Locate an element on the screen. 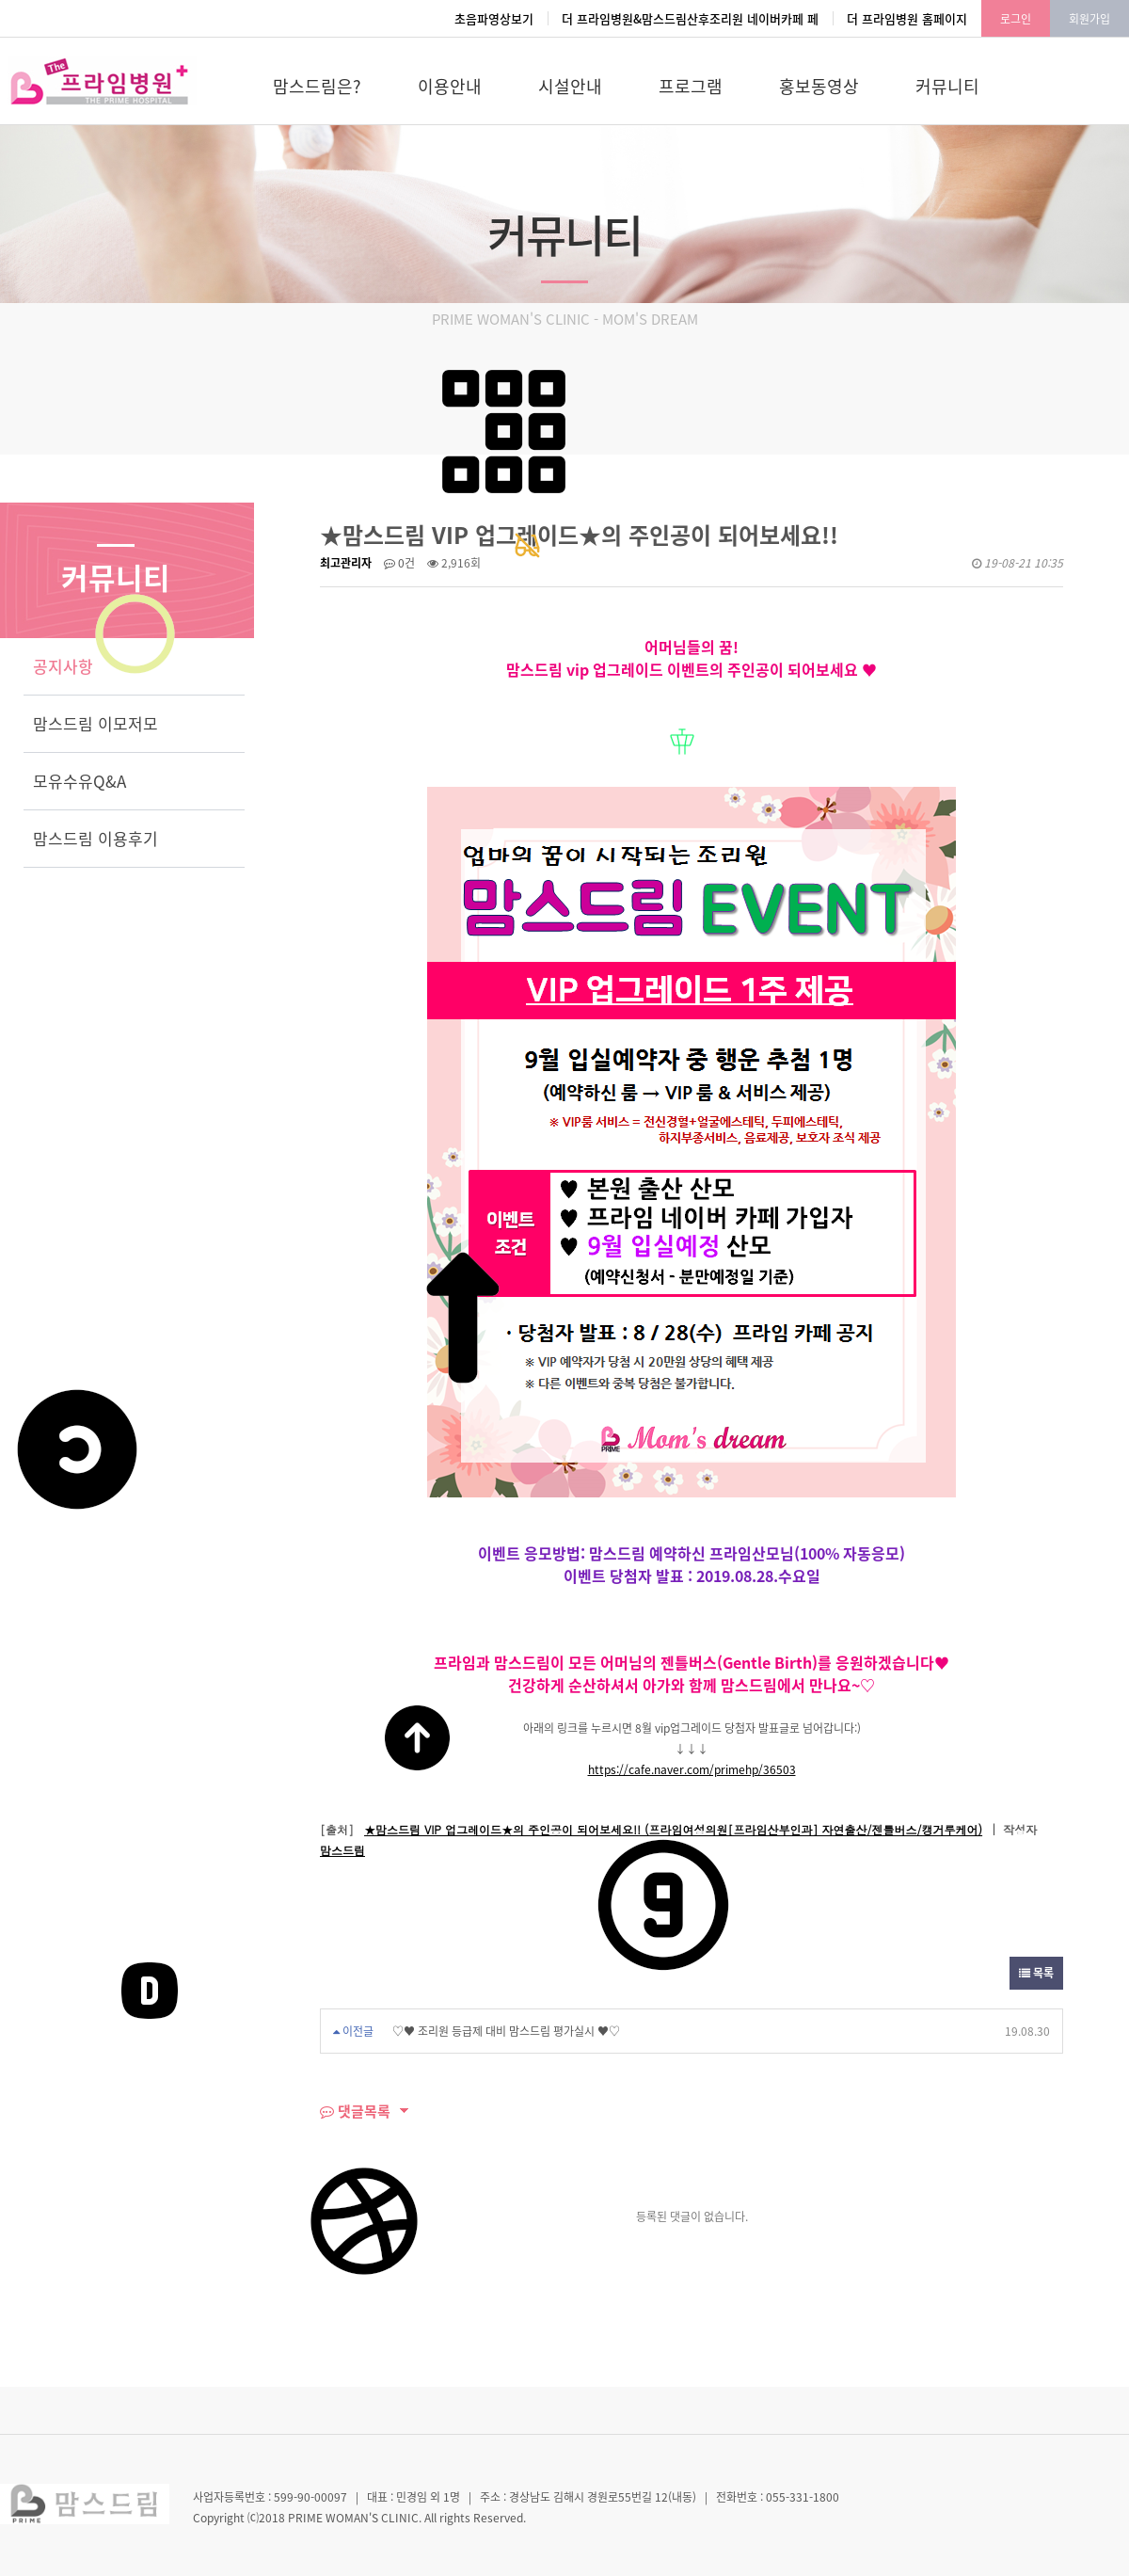  disable reading mode is located at coordinates (527, 545).